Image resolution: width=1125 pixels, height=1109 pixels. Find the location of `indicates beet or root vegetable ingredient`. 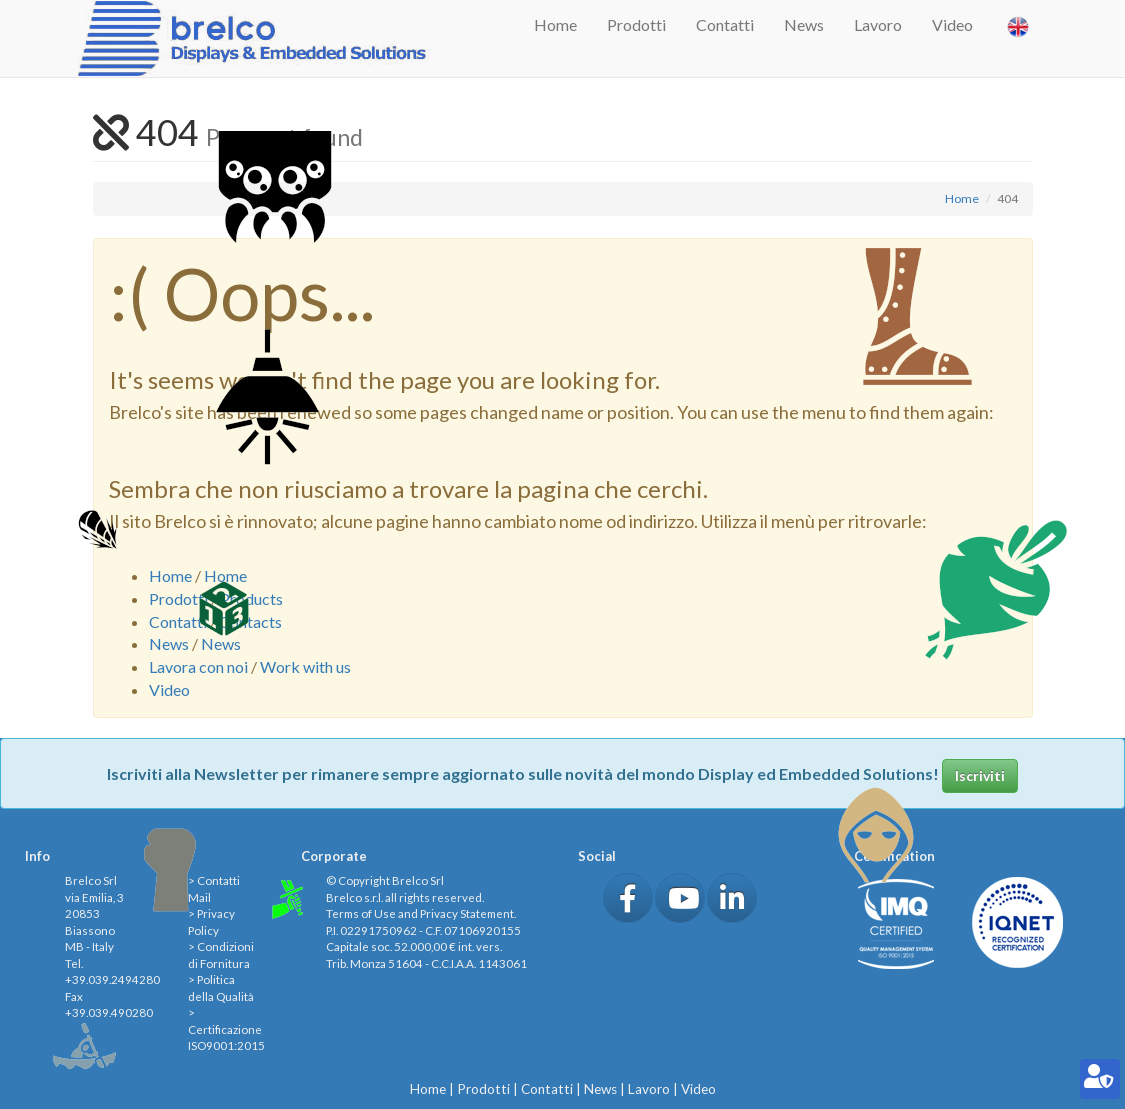

indicates beet or root vegetable ingredient is located at coordinates (996, 590).